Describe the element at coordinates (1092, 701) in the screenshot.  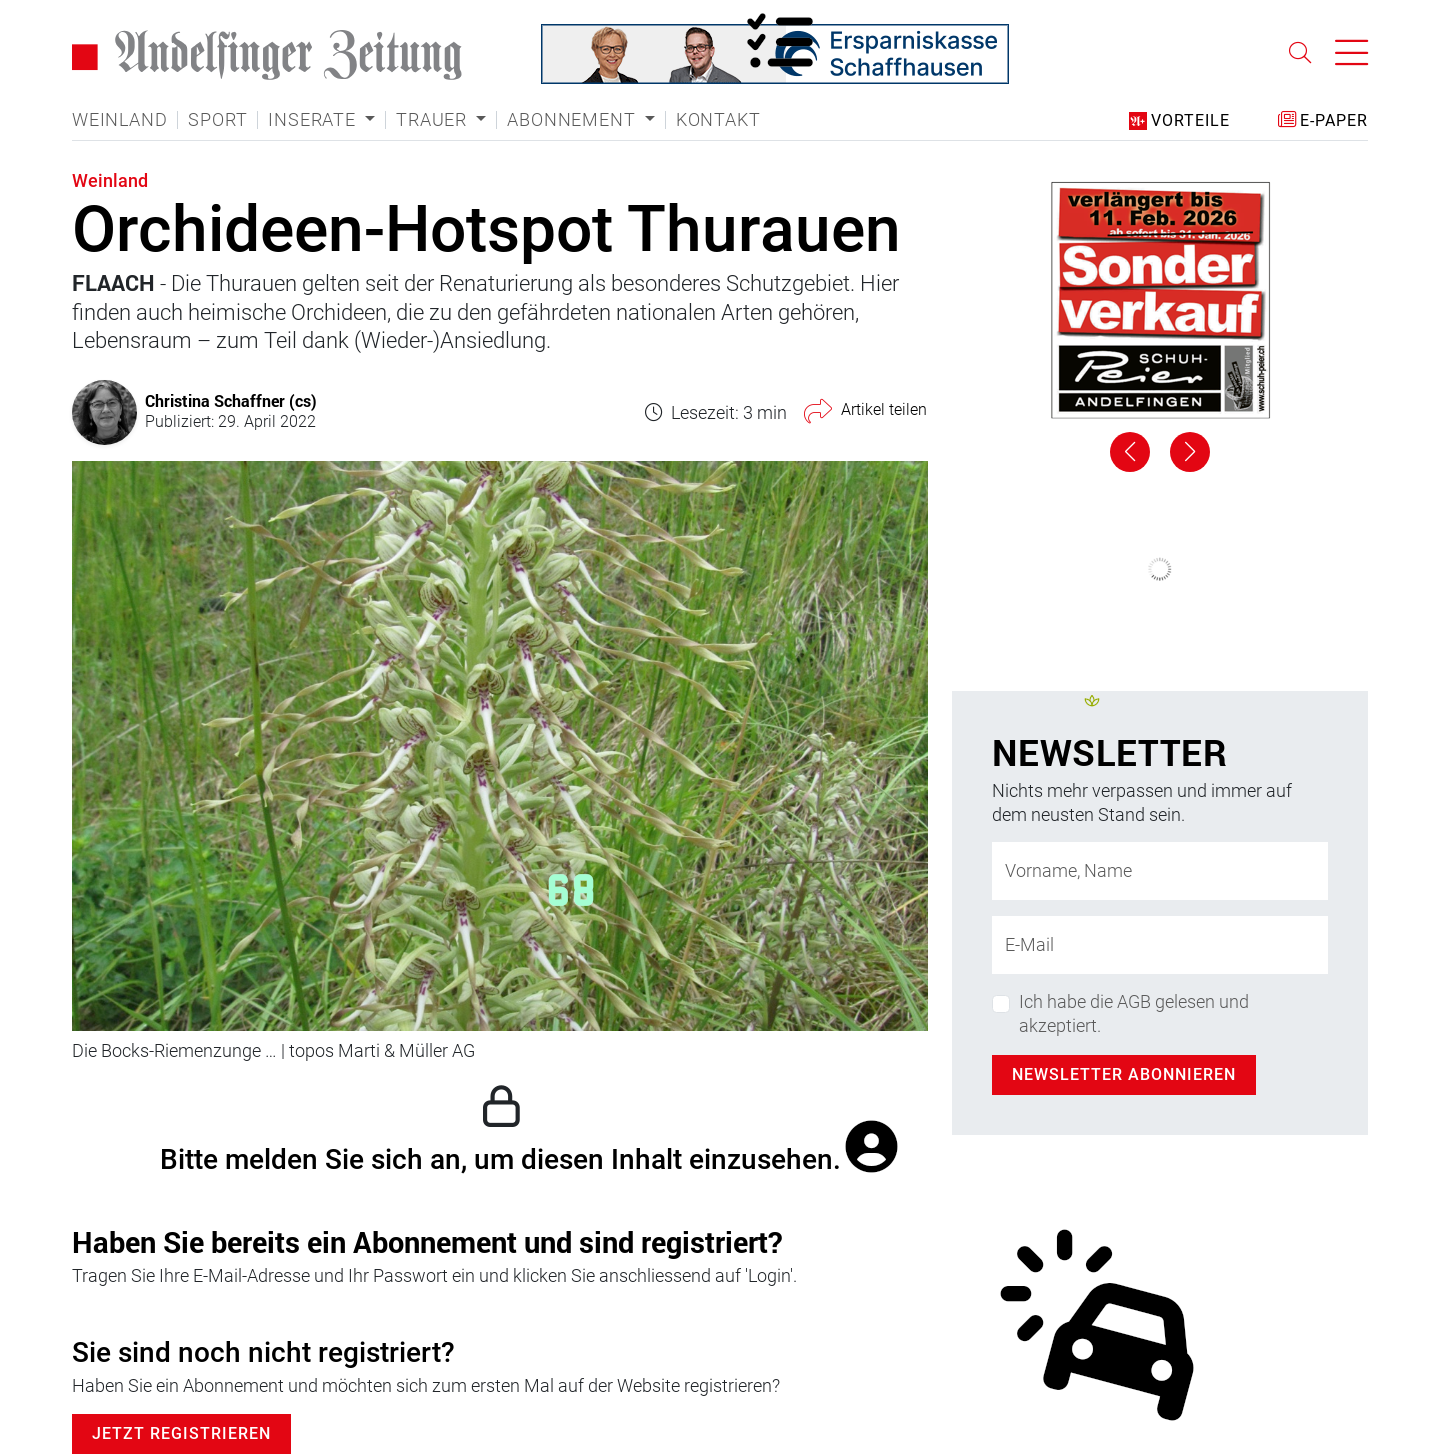
I see `access plant care or gardening features` at that location.